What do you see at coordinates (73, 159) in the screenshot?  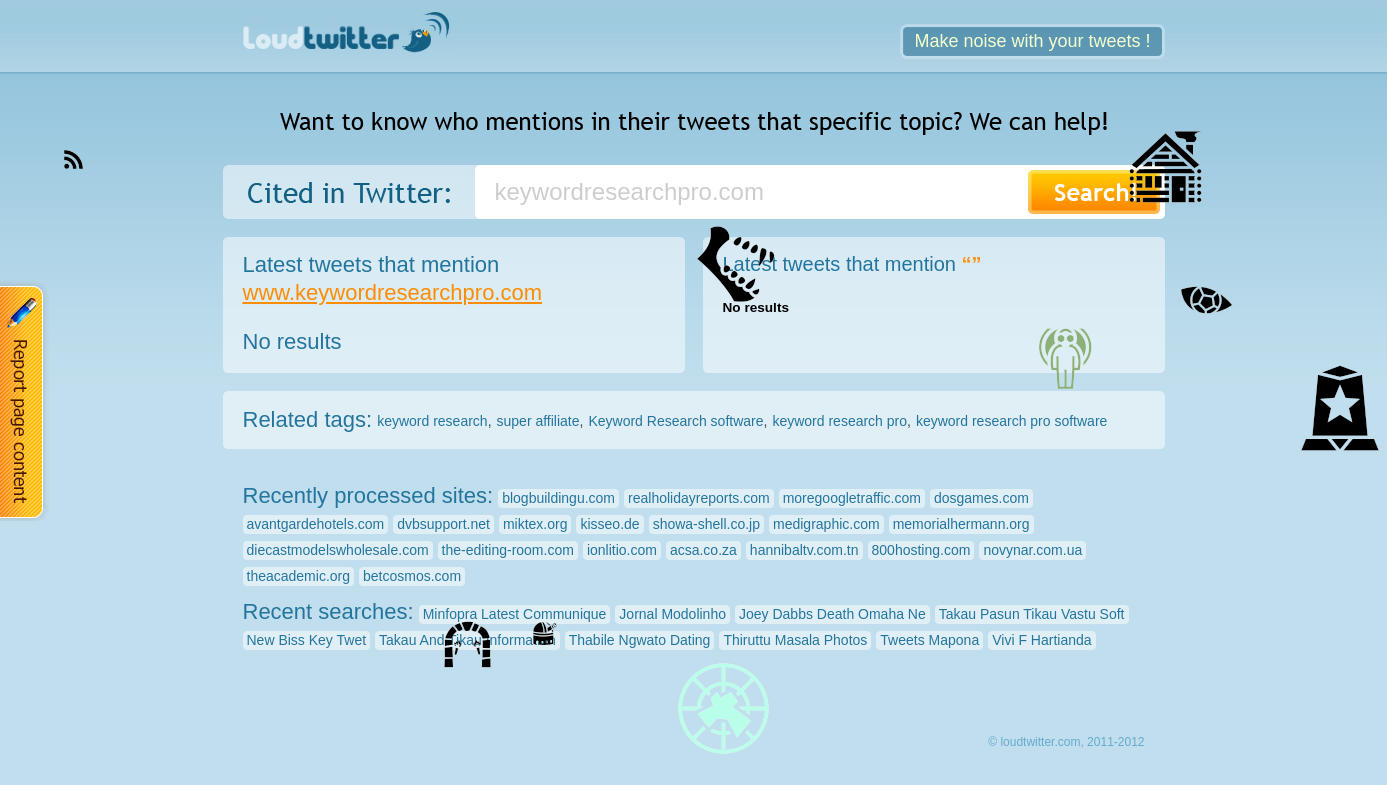 I see `subscribe to RSS feed` at bounding box center [73, 159].